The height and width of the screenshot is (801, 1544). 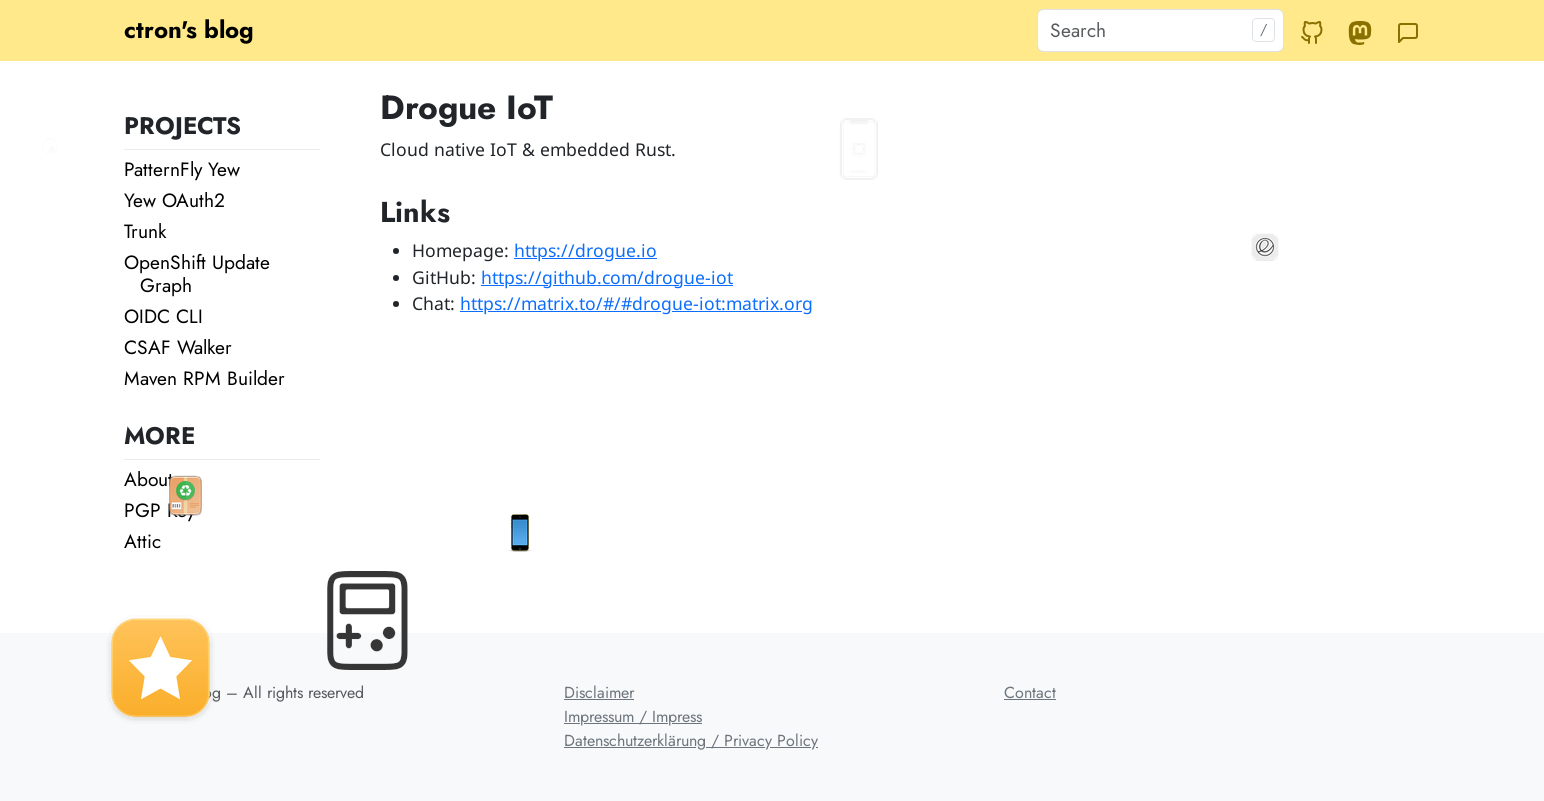 I want to click on indicates package cleanup or removal in progress, so click(x=185, y=495).